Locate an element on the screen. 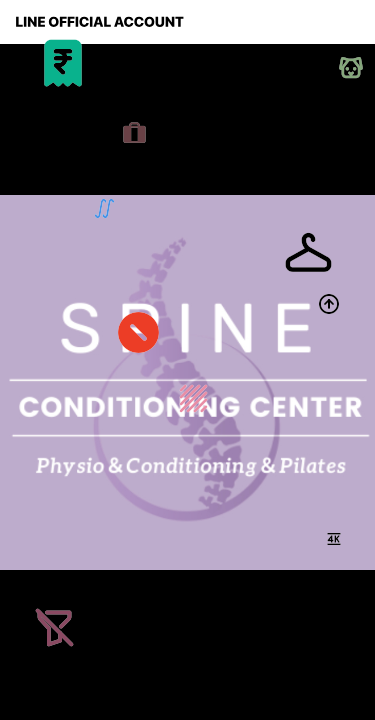 The height and width of the screenshot is (720, 375). scroll to top of page is located at coordinates (329, 304).